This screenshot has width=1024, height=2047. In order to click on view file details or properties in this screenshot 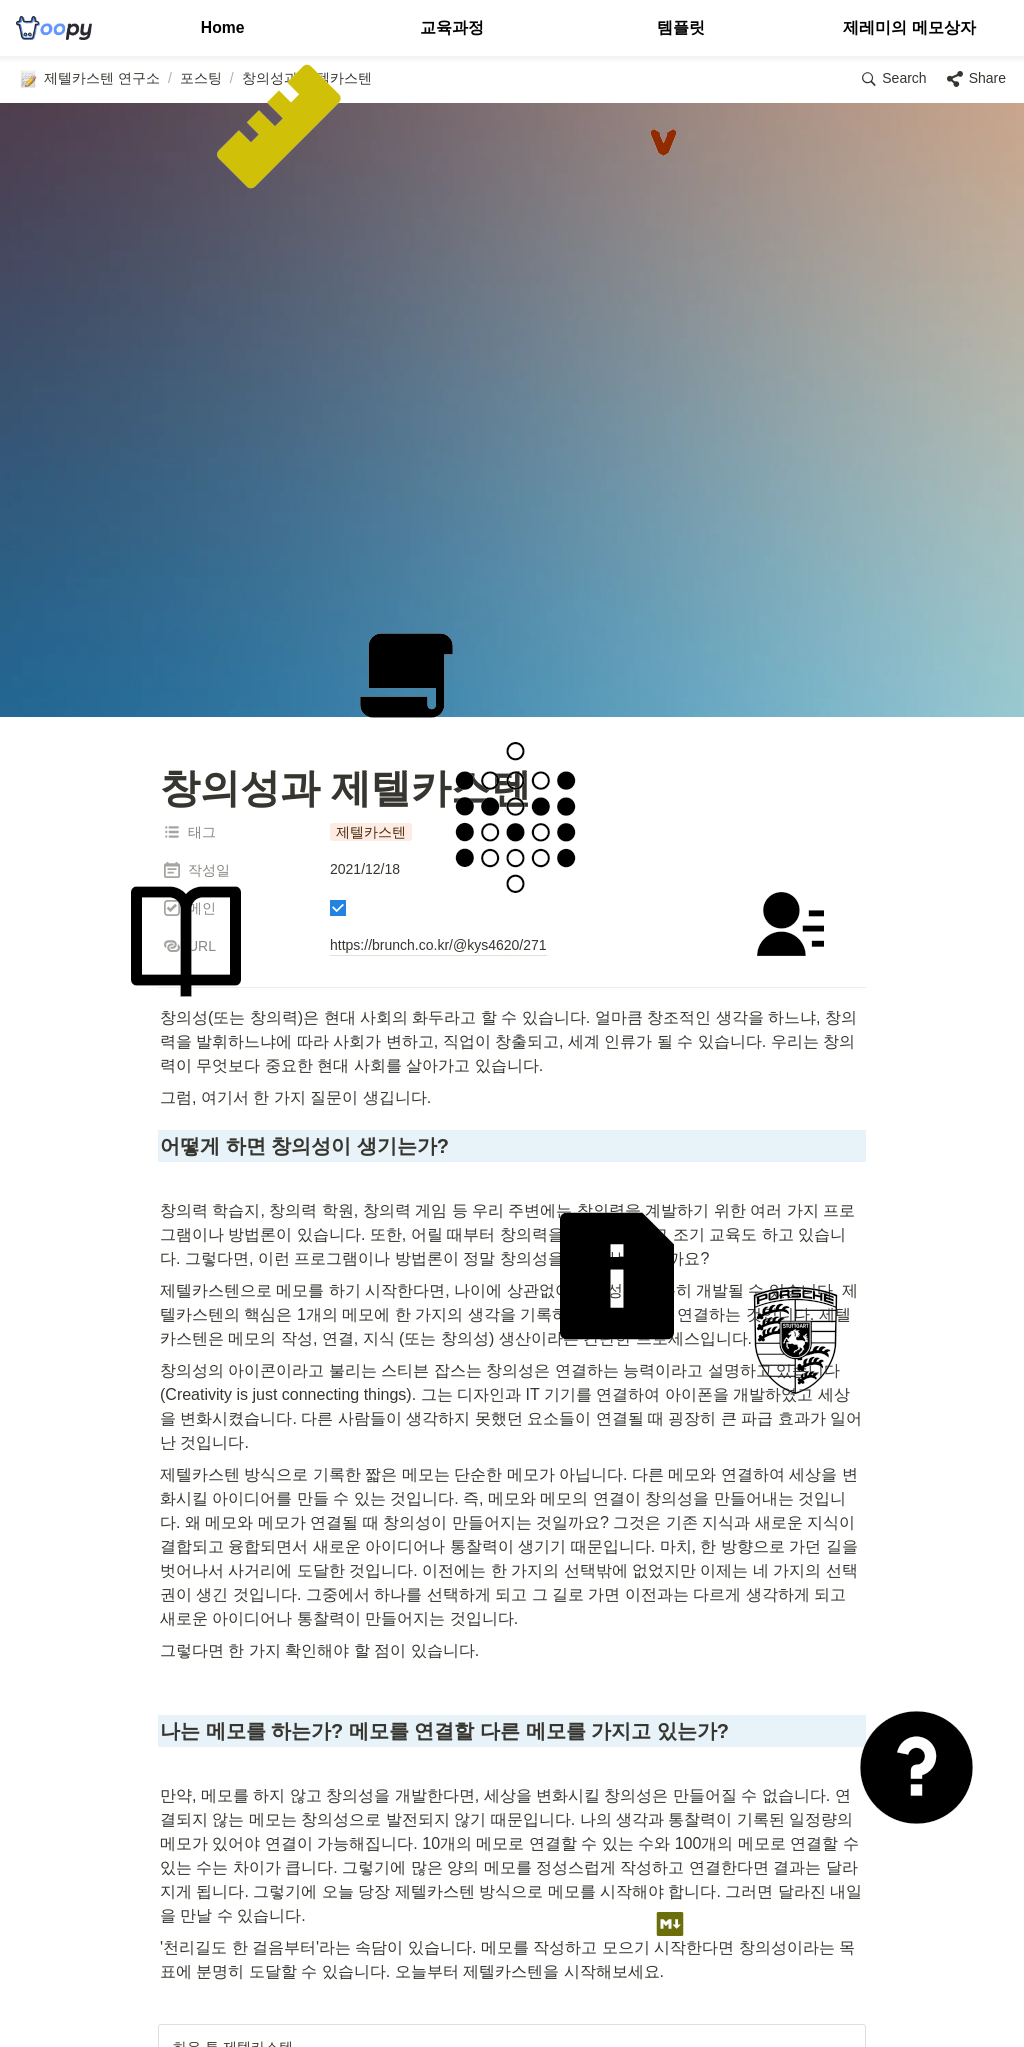, I will do `click(617, 1276)`.